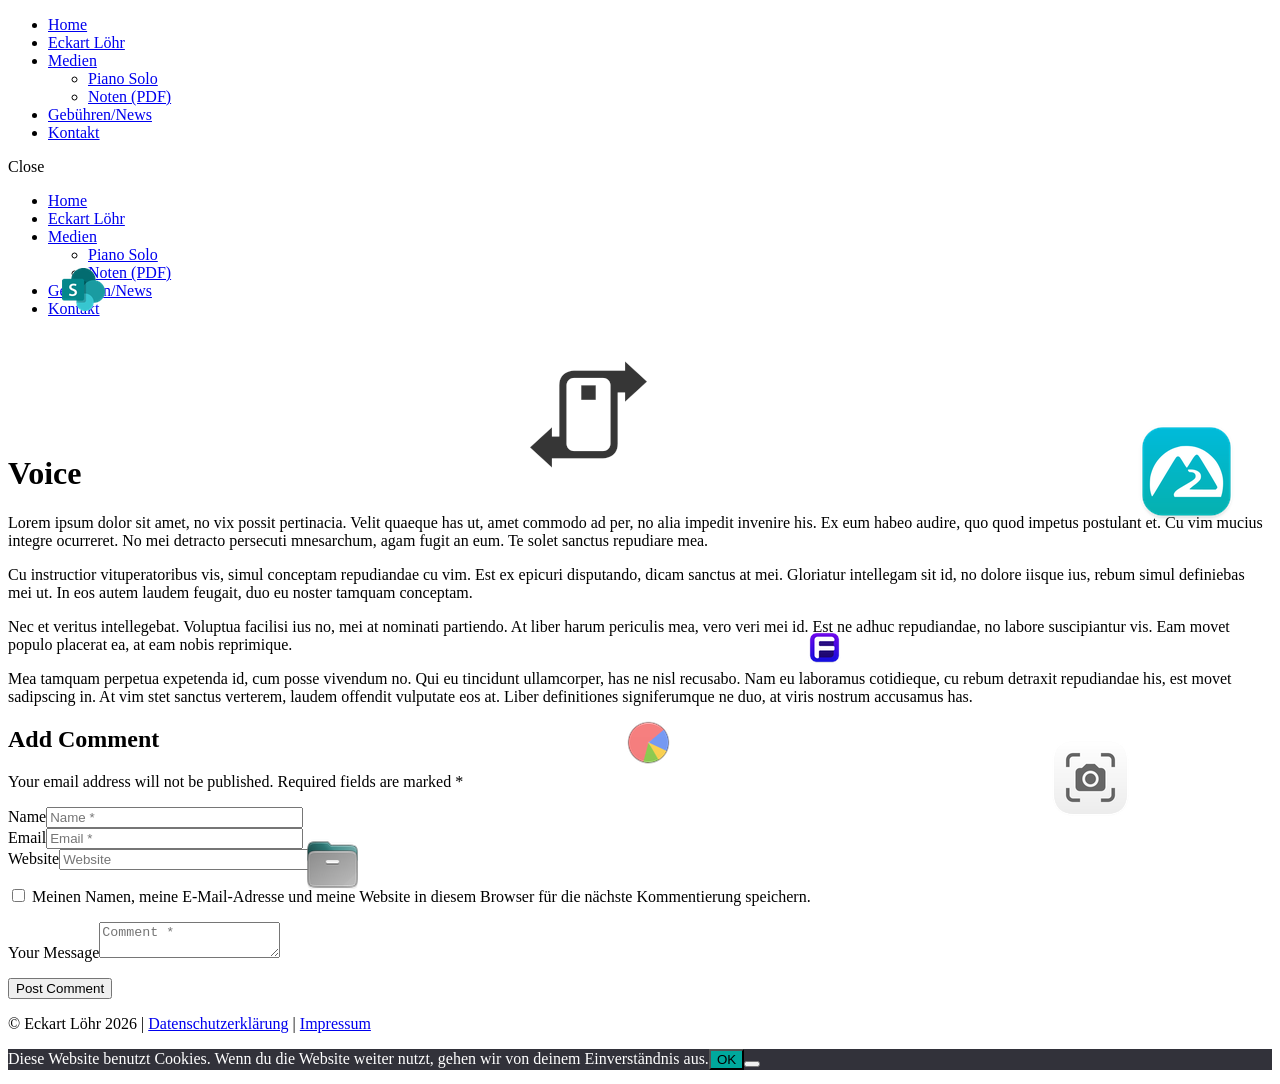  Describe the element at coordinates (1090, 777) in the screenshot. I see `open the screenshot capture tool` at that location.